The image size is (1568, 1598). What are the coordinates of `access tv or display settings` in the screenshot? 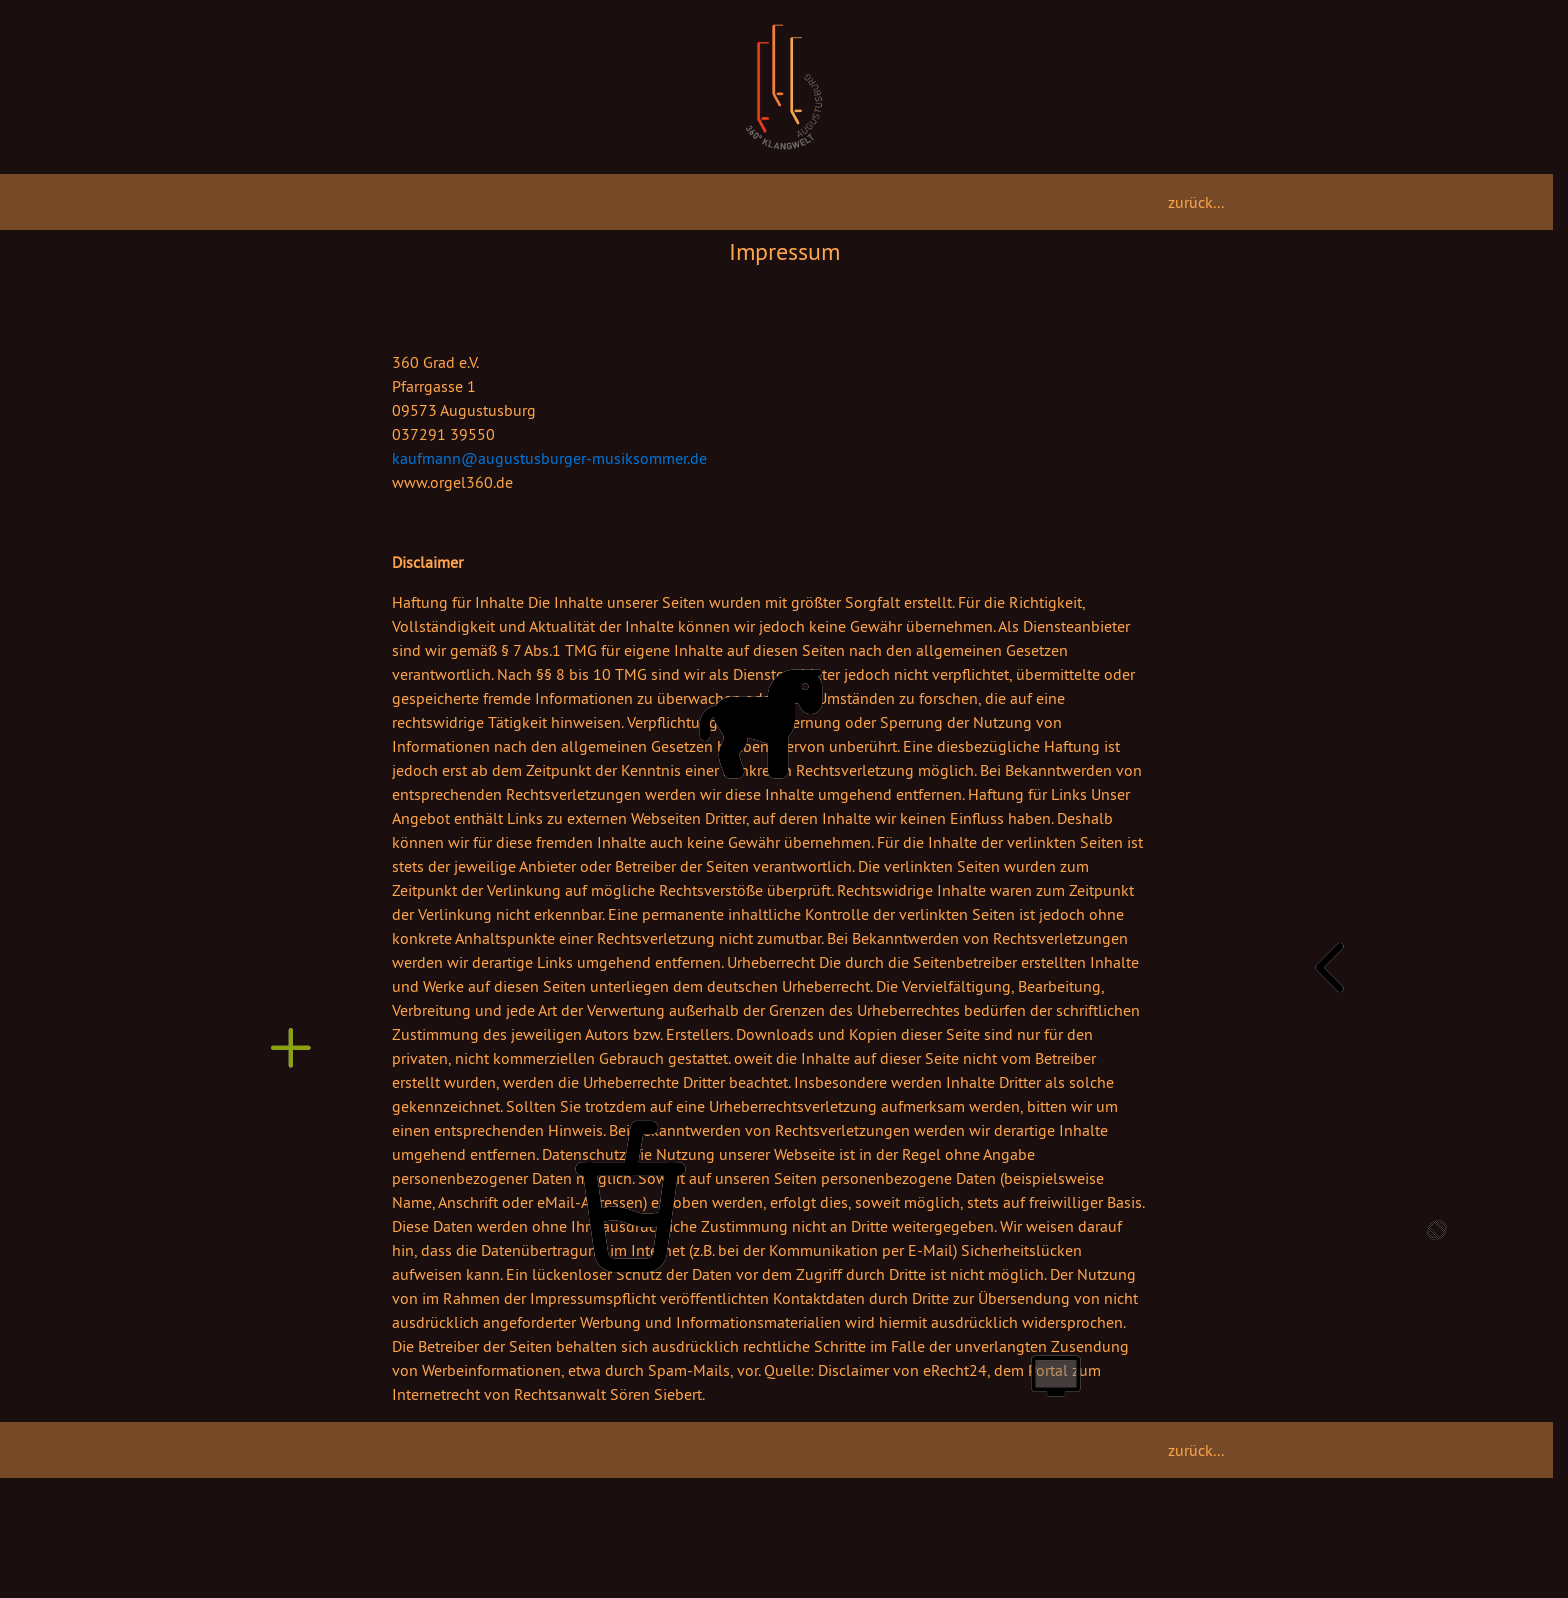 It's located at (1056, 1376).